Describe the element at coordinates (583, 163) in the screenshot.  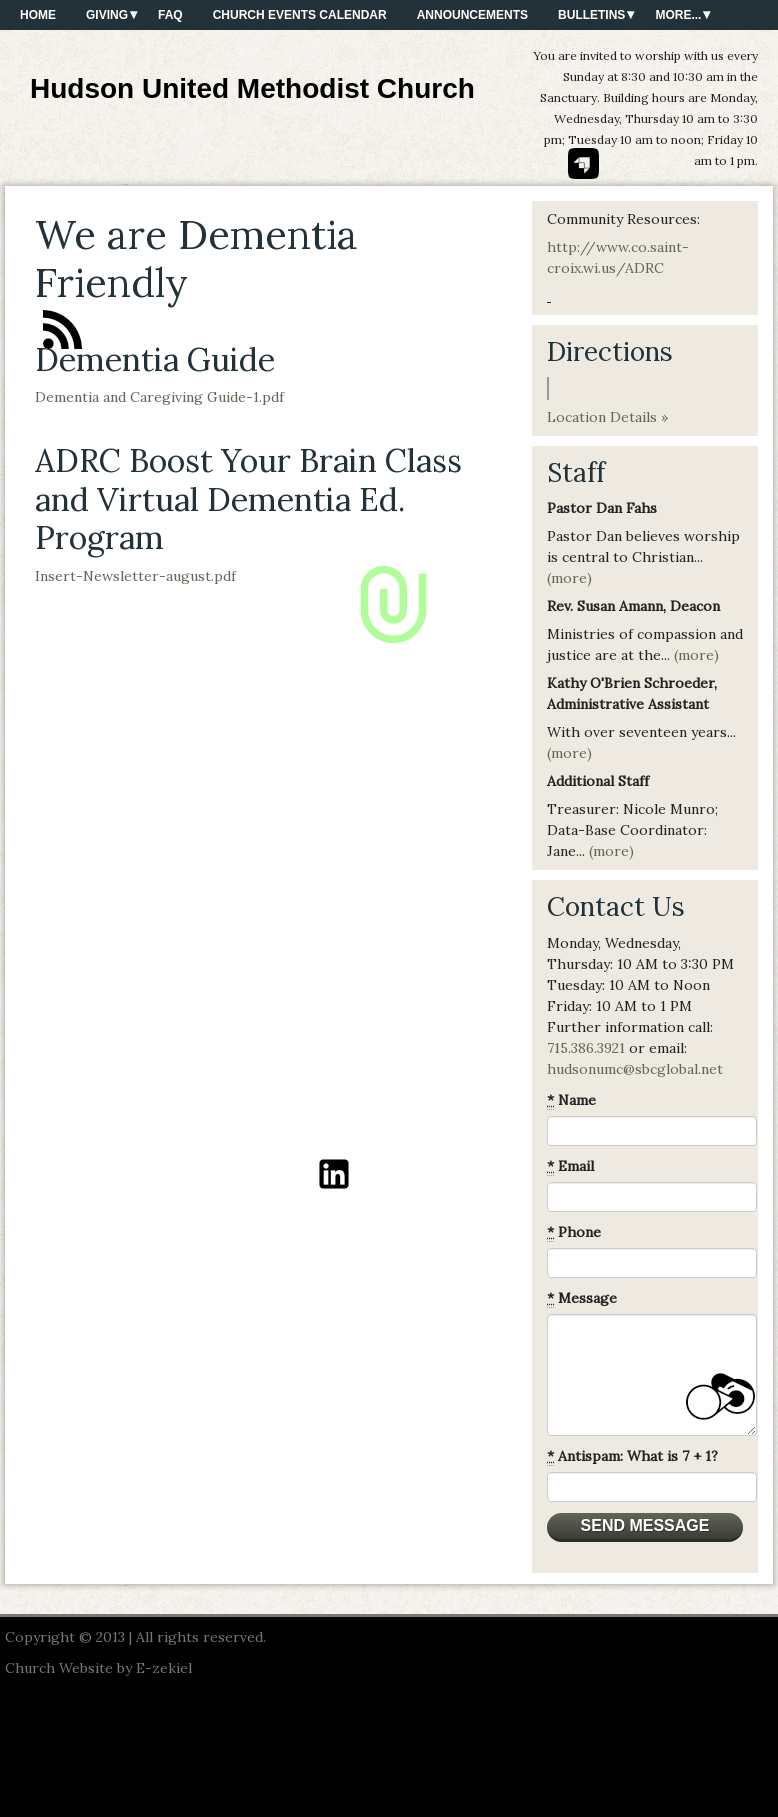
I see `open strapi CMS dashboard` at that location.